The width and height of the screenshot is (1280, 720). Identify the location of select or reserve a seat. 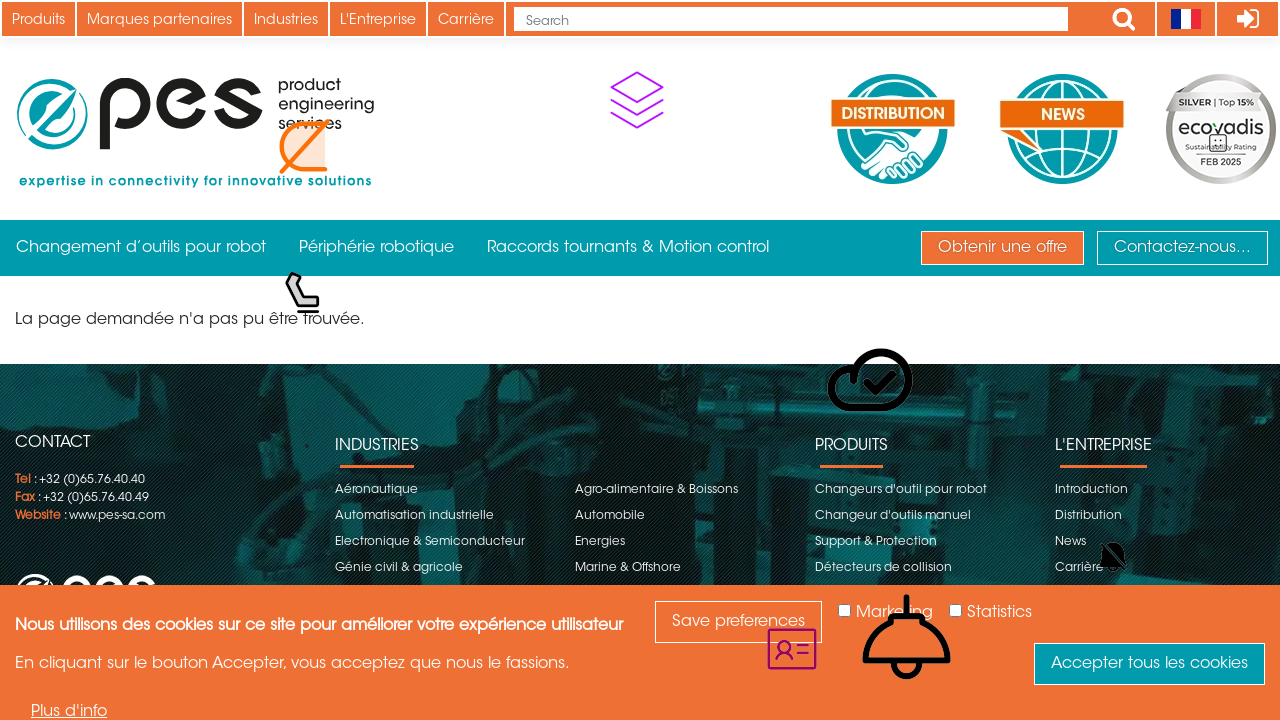
(301, 292).